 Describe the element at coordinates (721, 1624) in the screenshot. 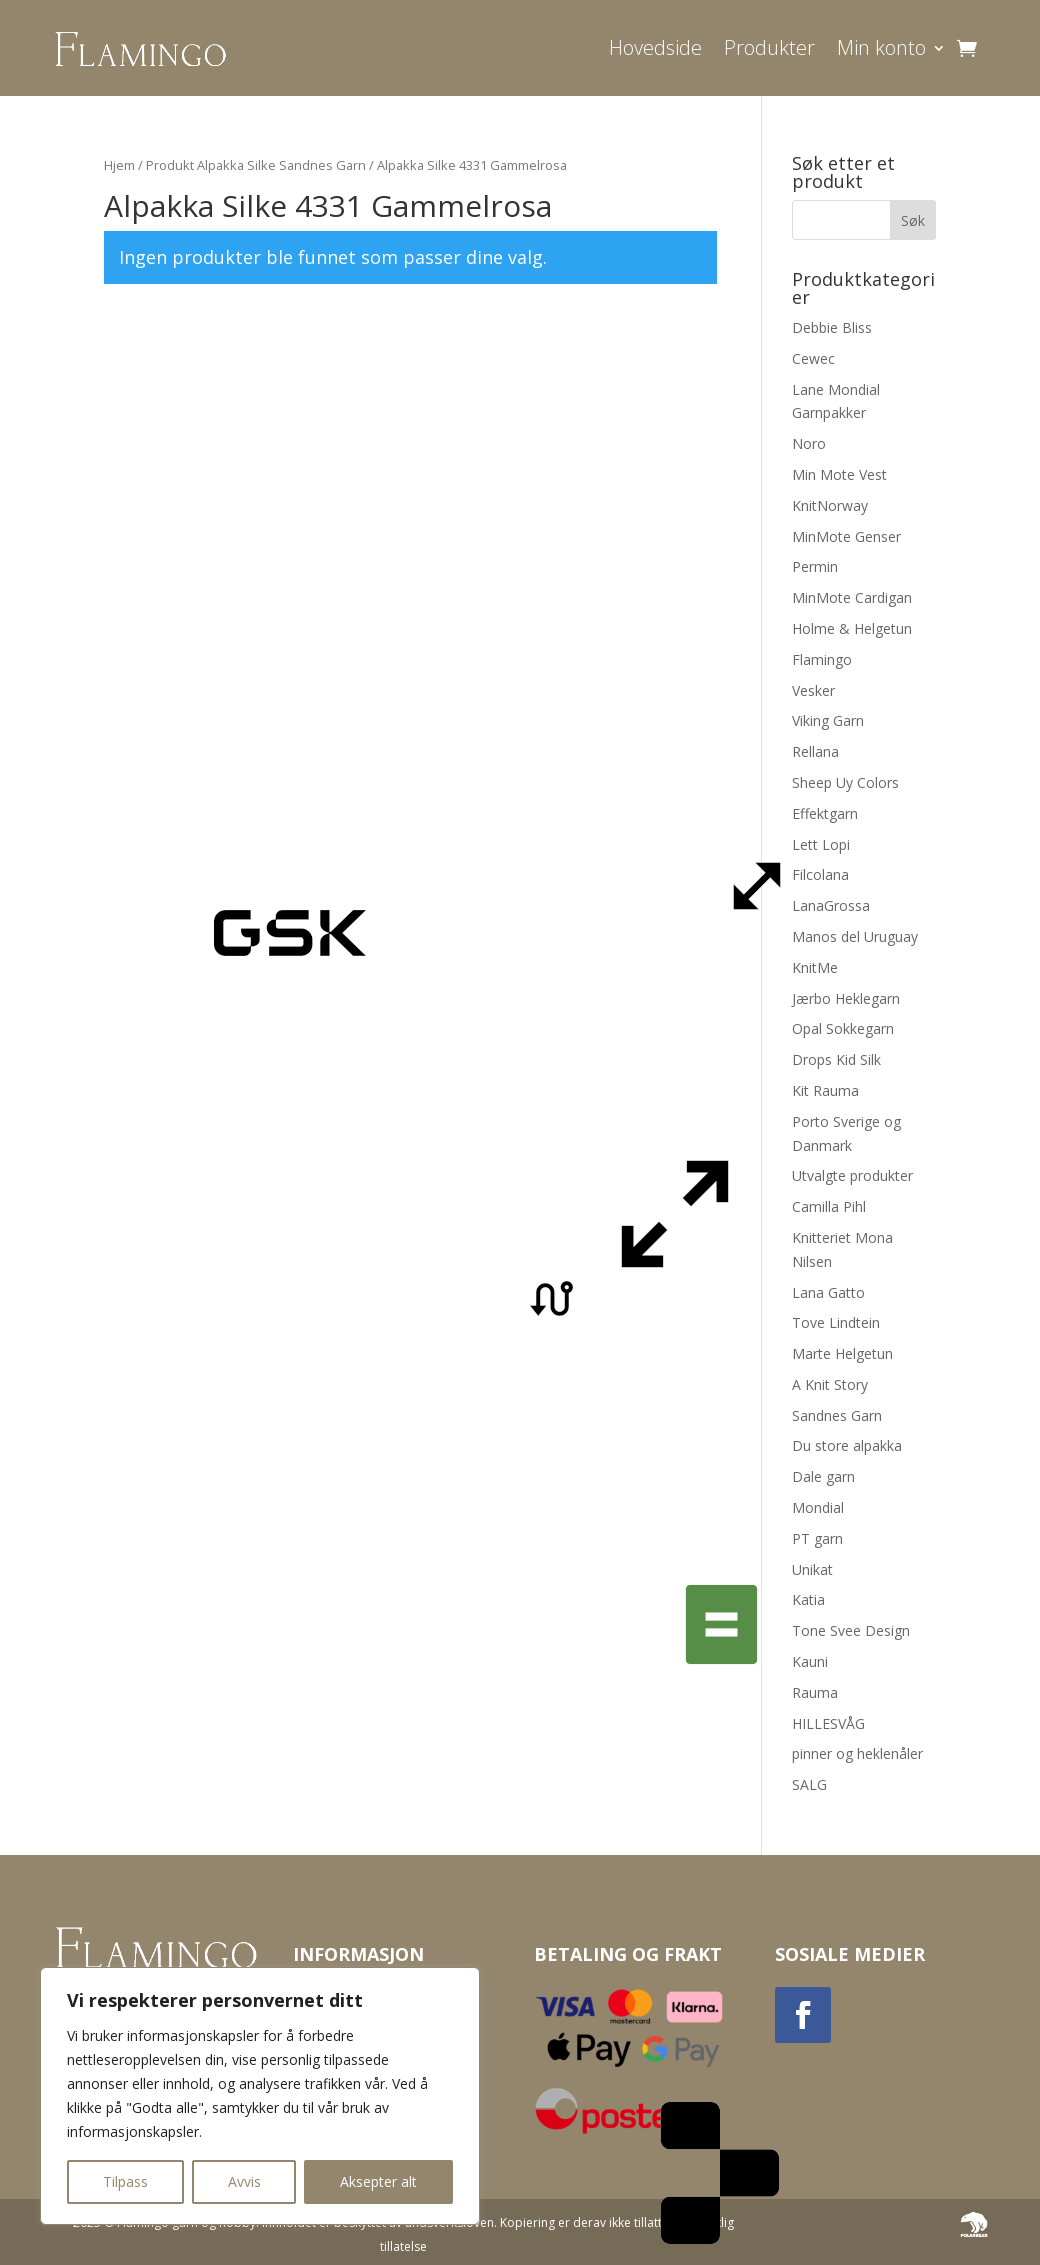

I see `view invoice or billing details` at that location.